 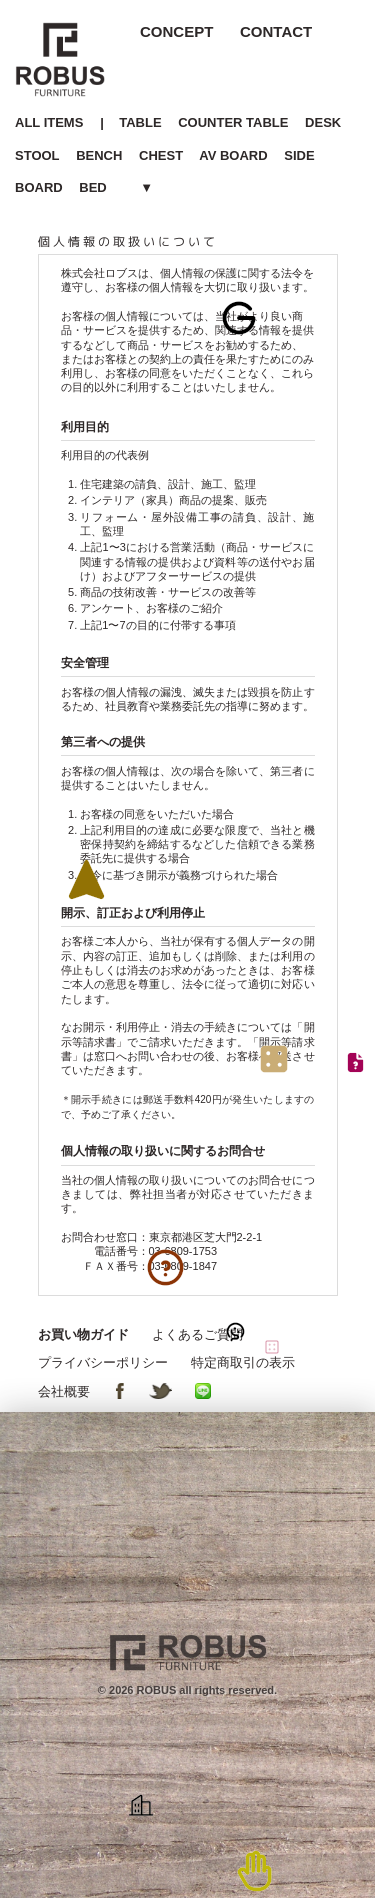 I want to click on unrecognized file type, so click(x=355, y=1062).